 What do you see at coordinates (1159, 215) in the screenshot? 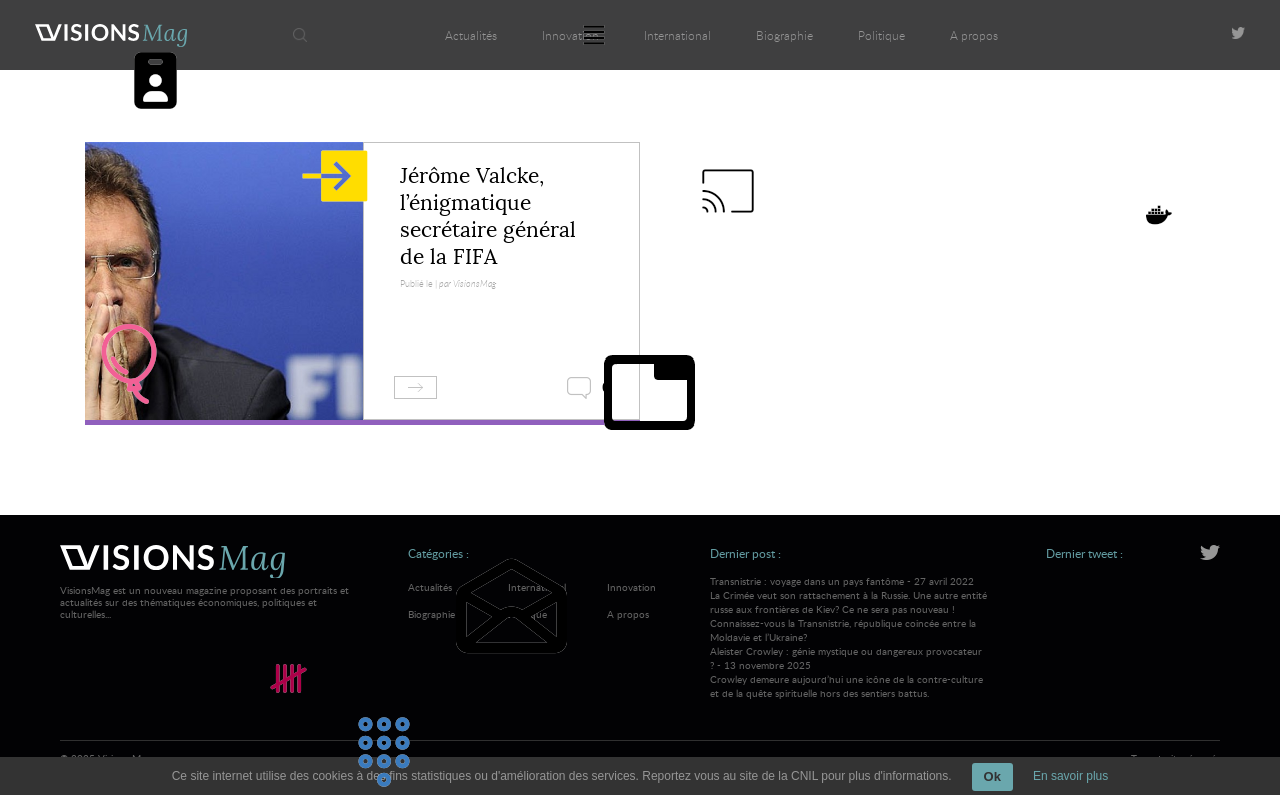
I see `docker container management` at bounding box center [1159, 215].